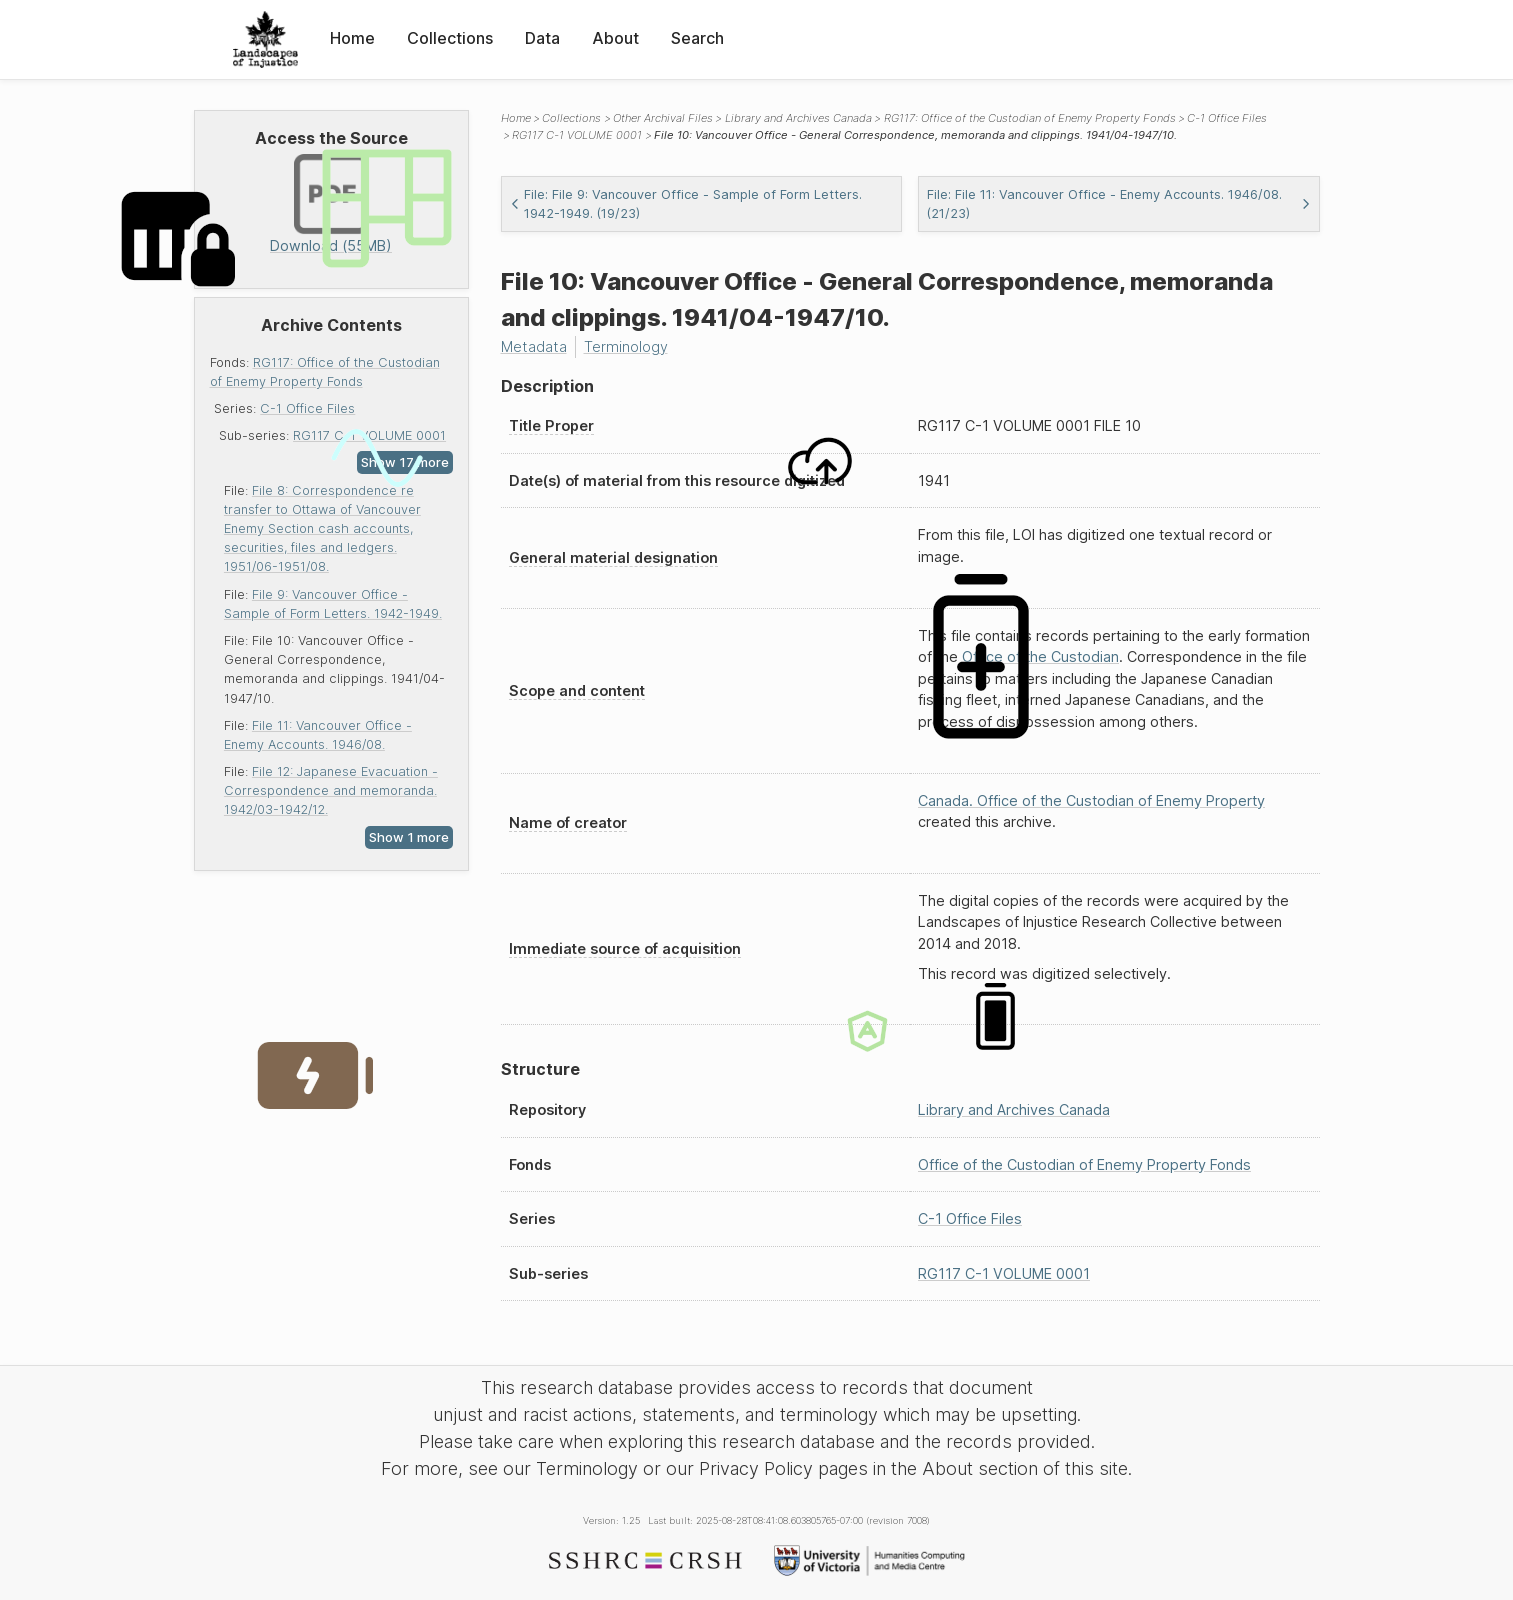 This screenshot has height=1600, width=1513. What do you see at coordinates (313, 1075) in the screenshot?
I see `indicates device is currently charging` at bounding box center [313, 1075].